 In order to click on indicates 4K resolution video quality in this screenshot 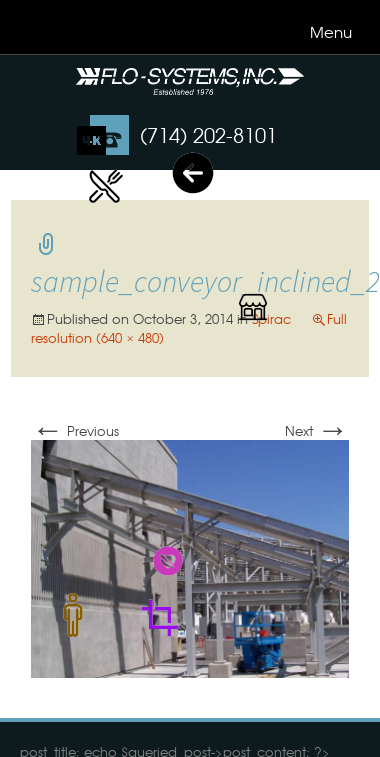, I will do `click(91, 140)`.